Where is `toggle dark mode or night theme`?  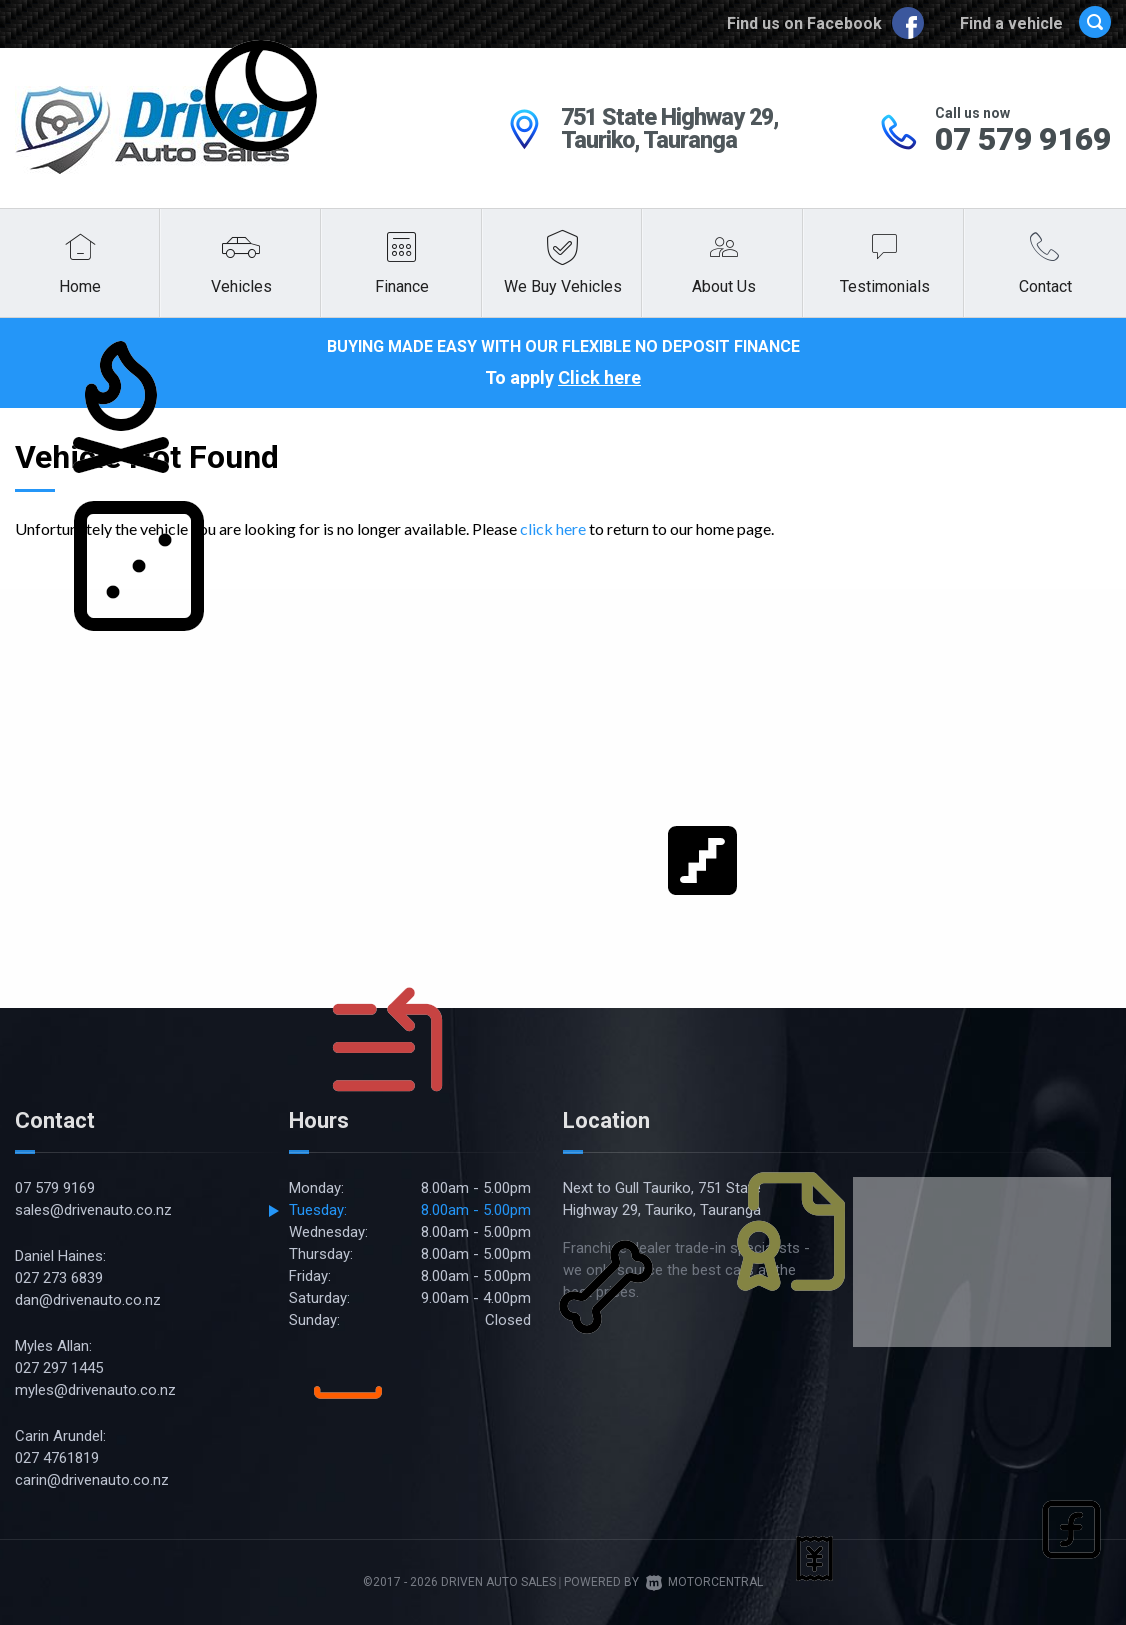
toggle dark mode or night theme is located at coordinates (261, 96).